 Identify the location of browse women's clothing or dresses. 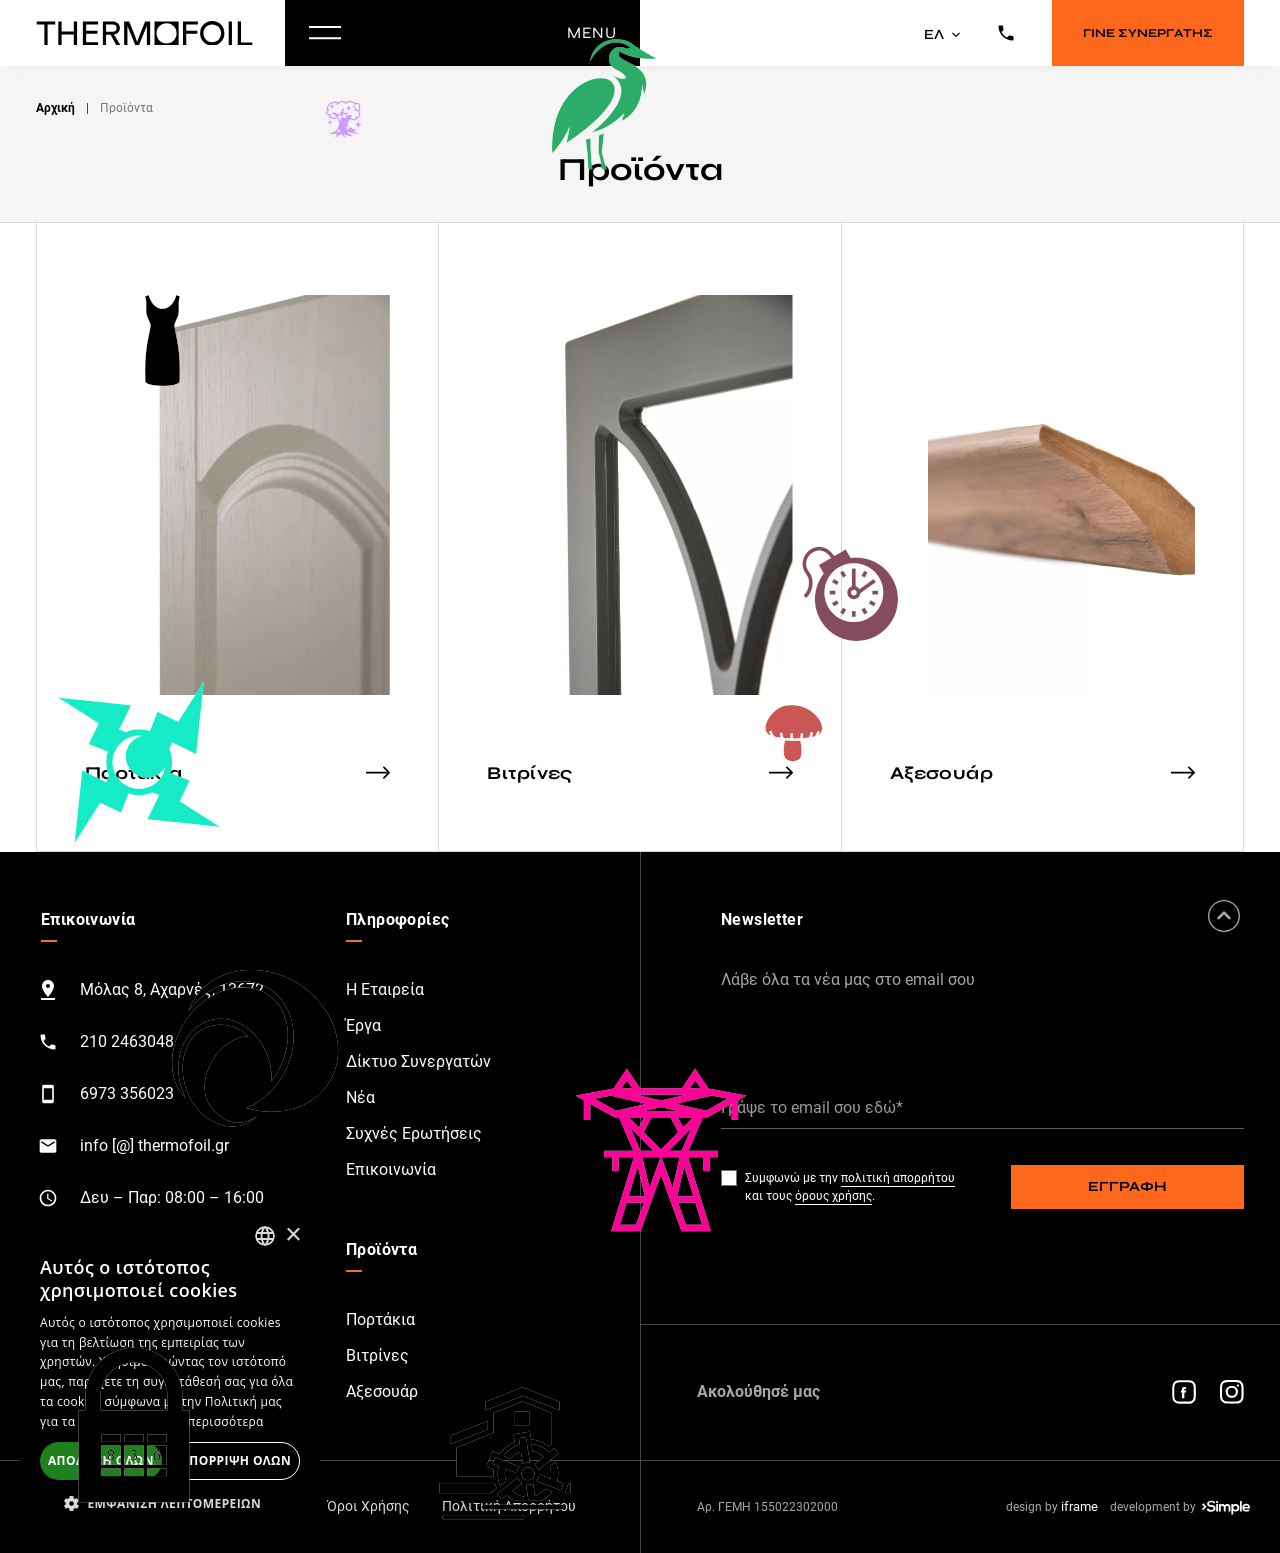
(162, 340).